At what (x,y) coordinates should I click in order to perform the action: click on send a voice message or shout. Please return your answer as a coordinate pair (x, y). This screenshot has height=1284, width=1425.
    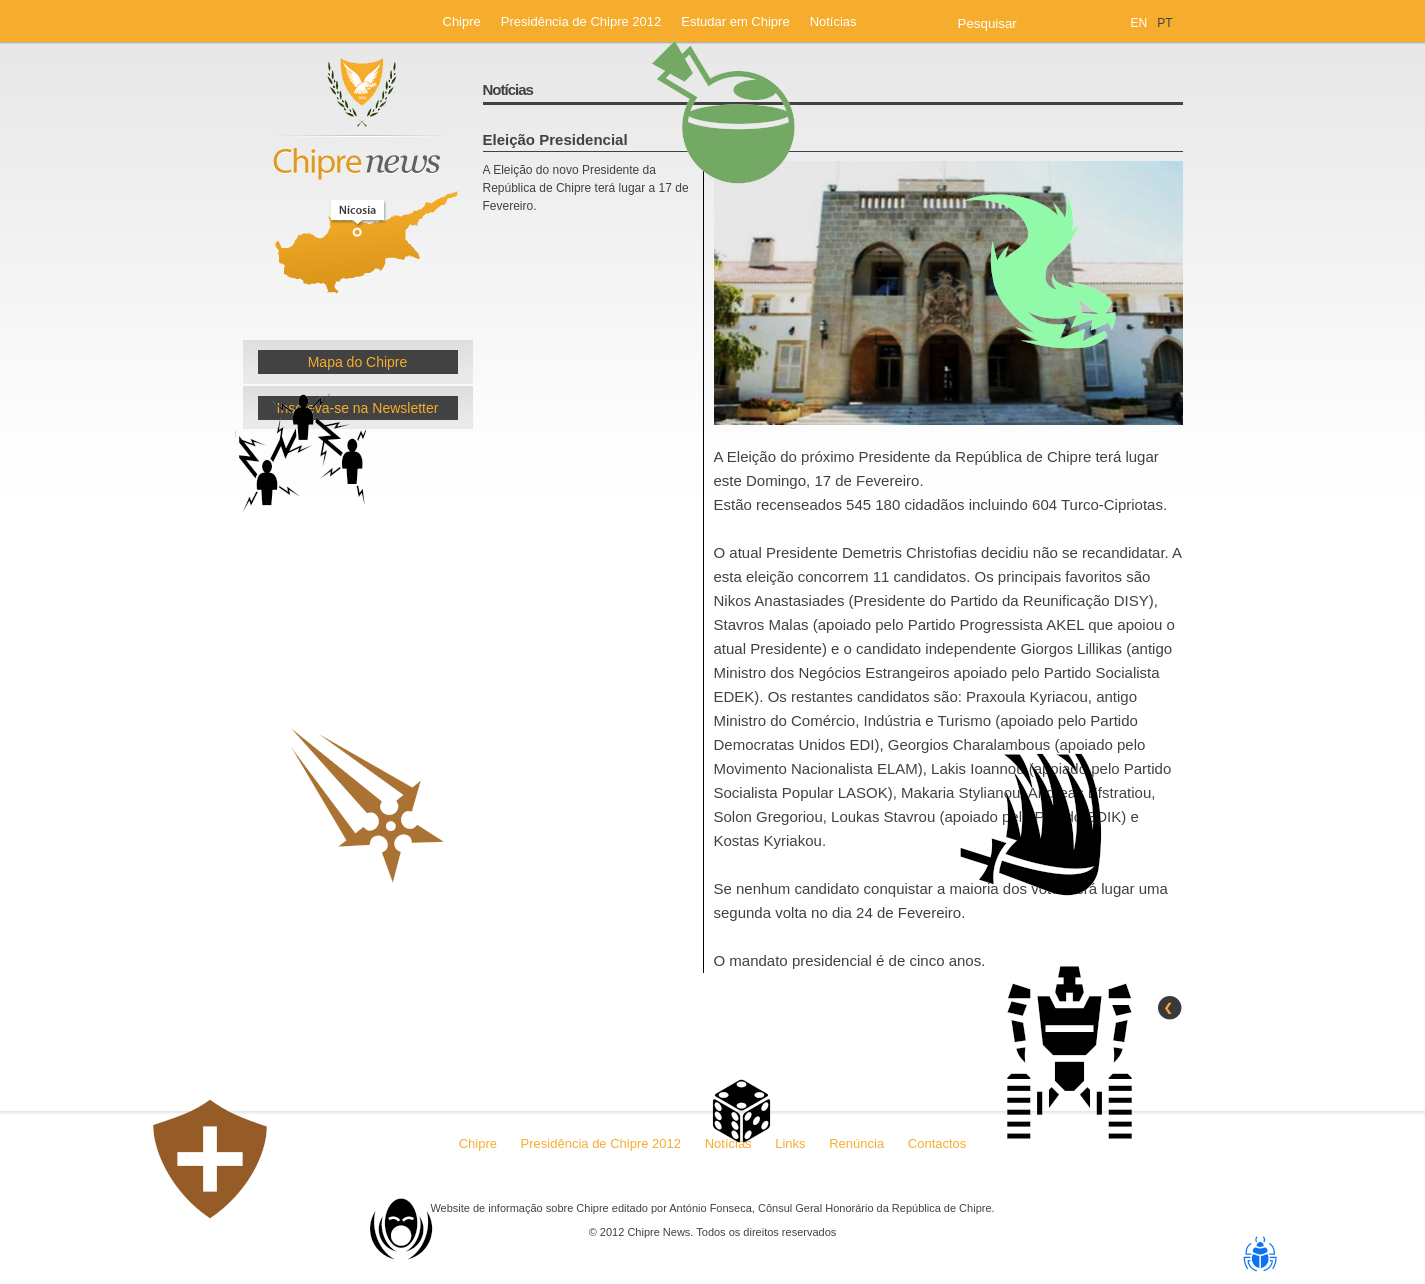
    Looking at the image, I should click on (401, 1228).